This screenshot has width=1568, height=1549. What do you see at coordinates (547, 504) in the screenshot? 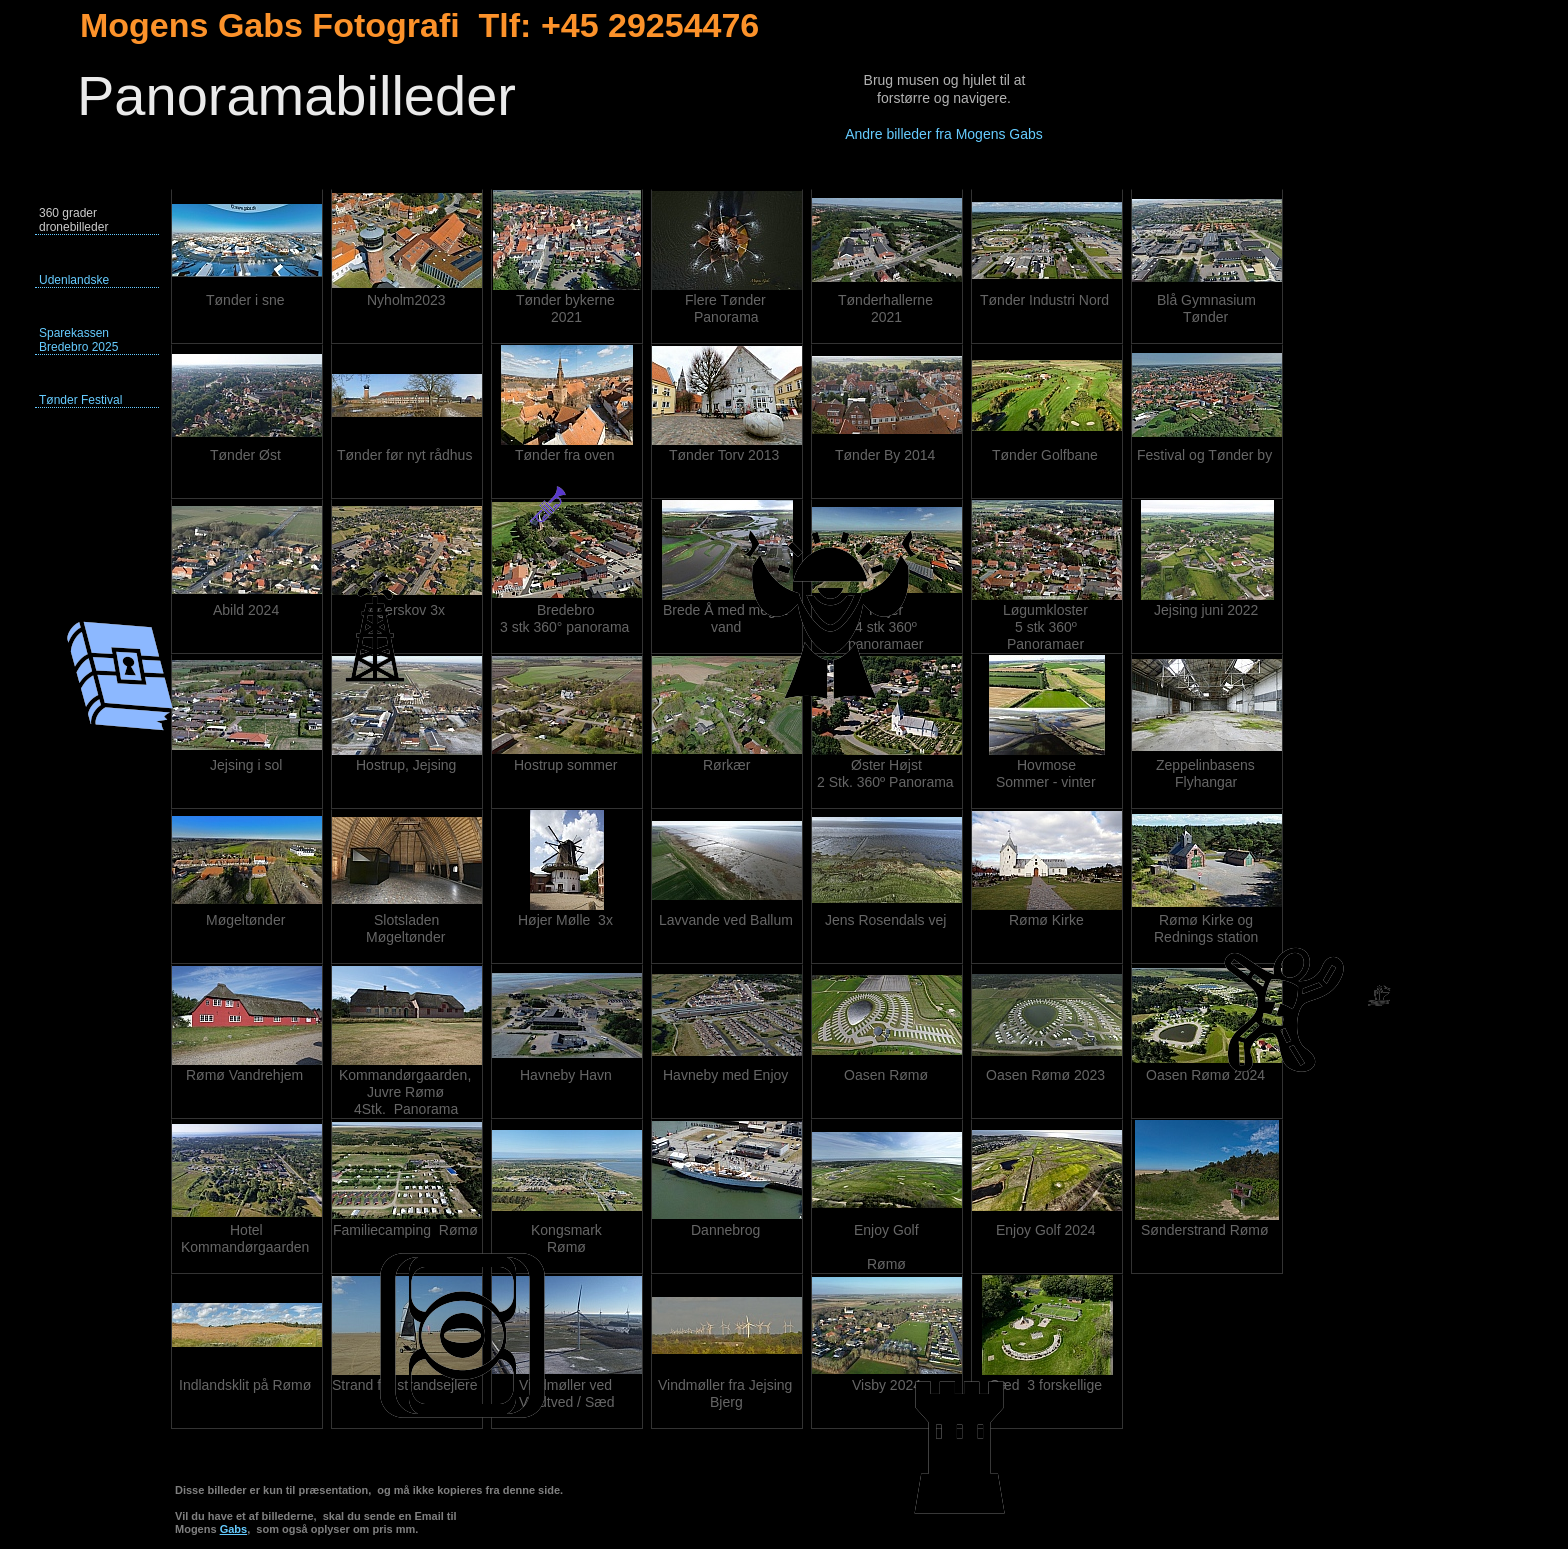
I see `play sound or audio notification` at bounding box center [547, 504].